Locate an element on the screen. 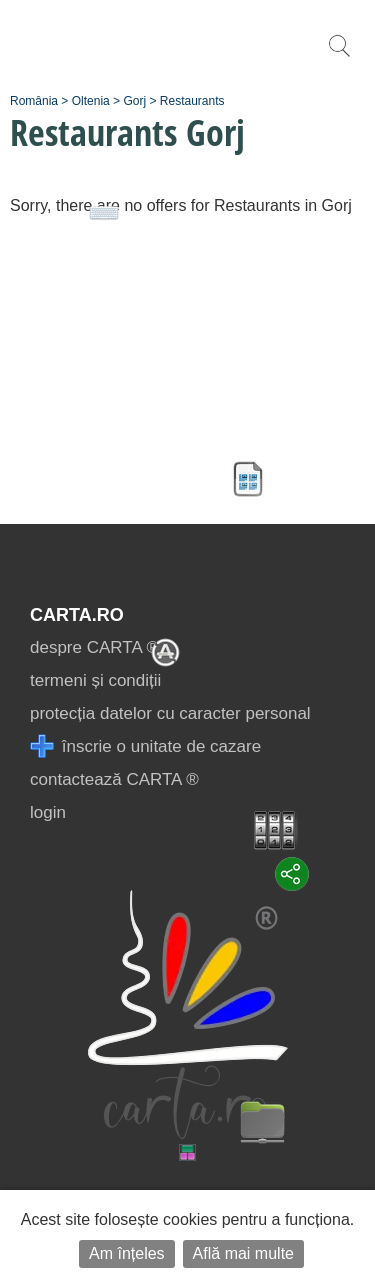 Image resolution: width=375 pixels, height=1278 pixels. open the software updater application is located at coordinates (165, 652).